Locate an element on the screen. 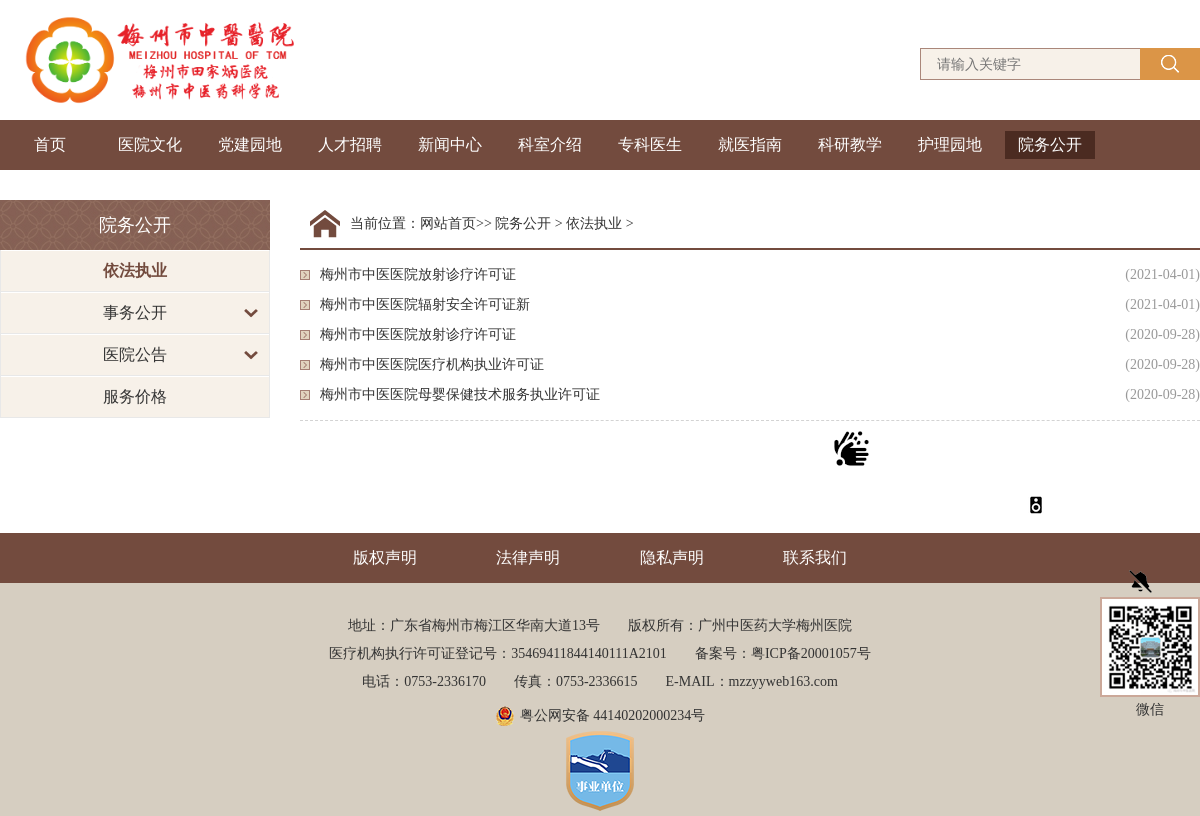 The height and width of the screenshot is (816, 1200). adjust speaker or audio output settings is located at coordinates (1036, 505).